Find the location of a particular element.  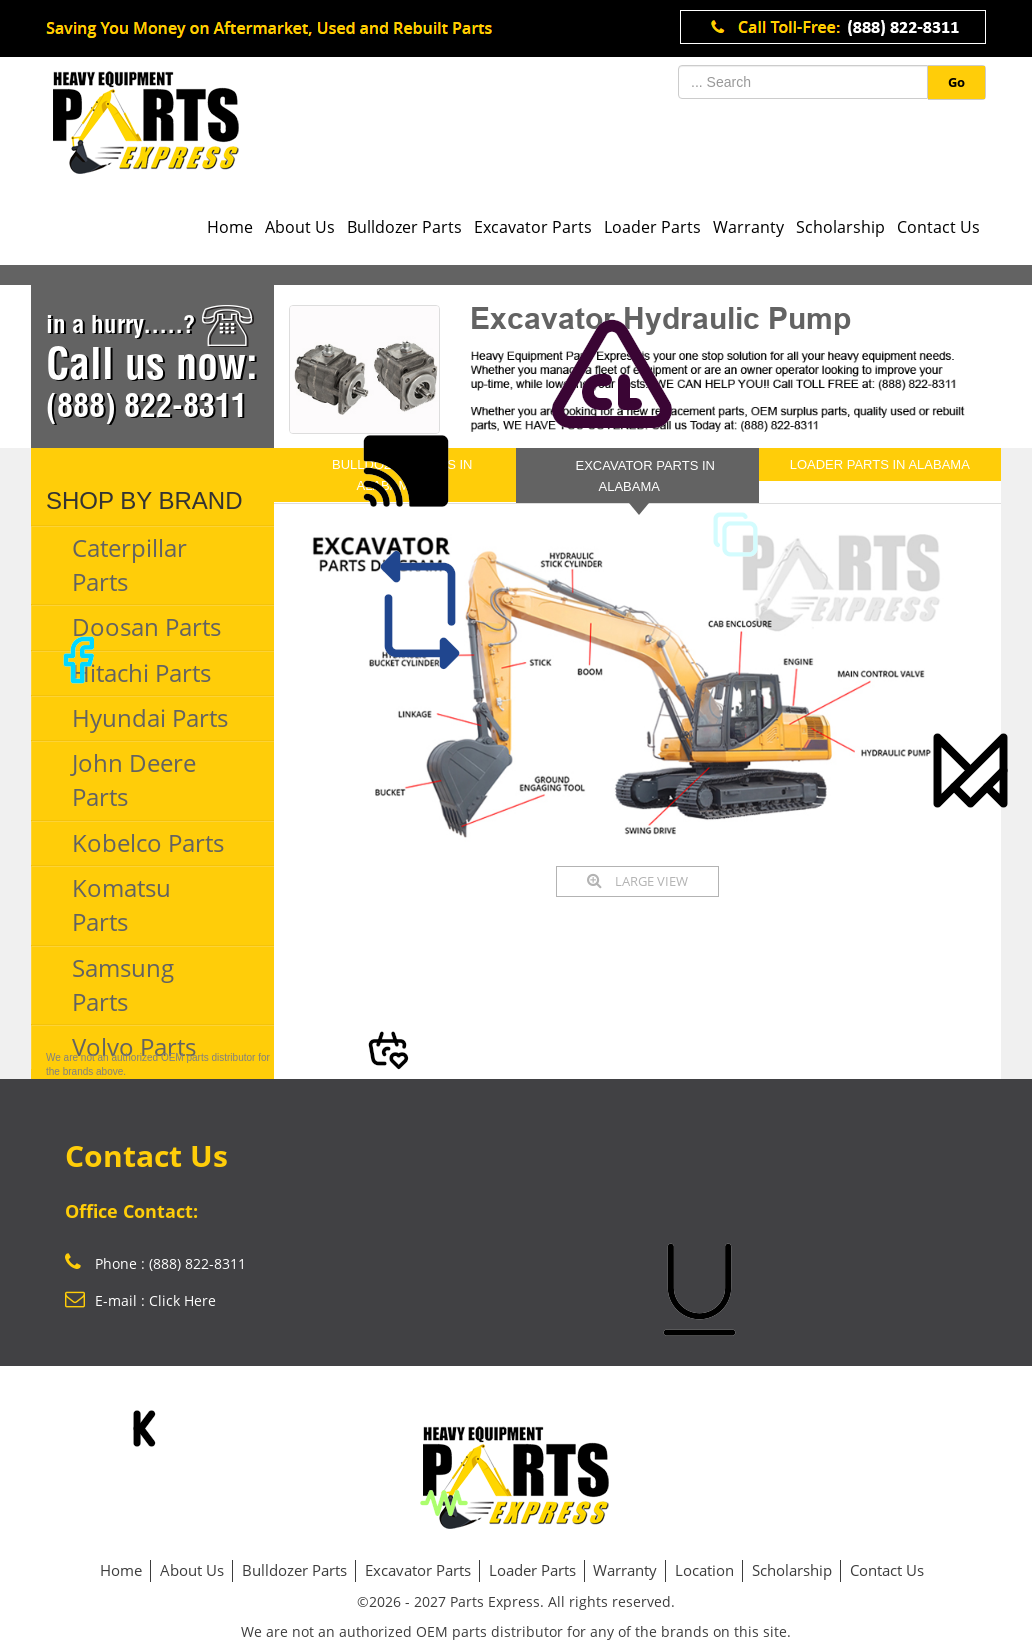

framer motion library logo is located at coordinates (970, 770).